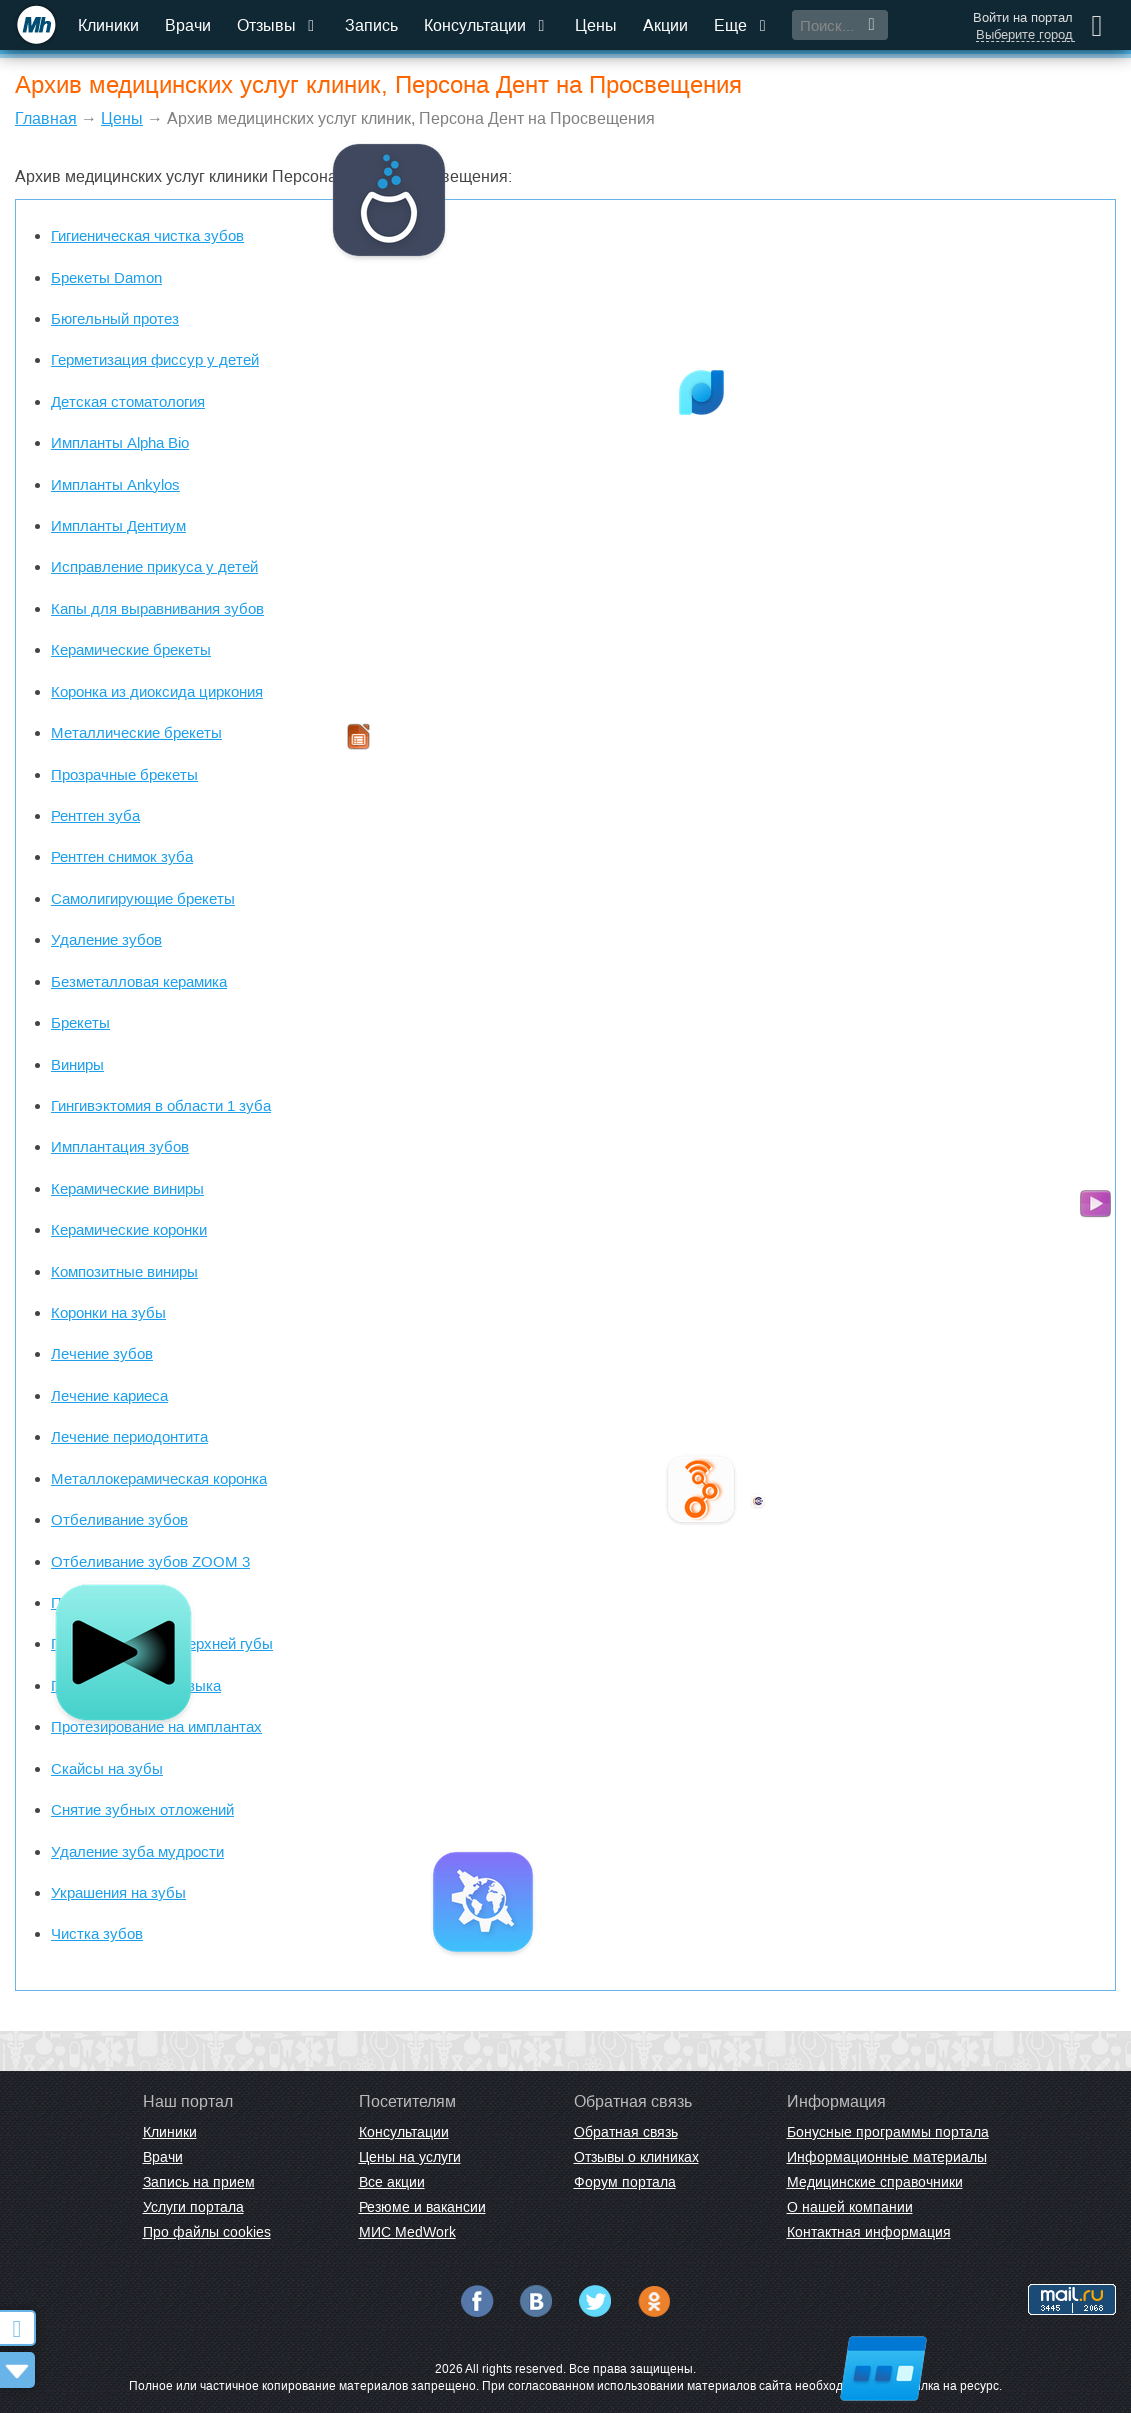 Image resolution: width=1131 pixels, height=2413 pixels. I want to click on launch konqueror web browser, so click(483, 1902).